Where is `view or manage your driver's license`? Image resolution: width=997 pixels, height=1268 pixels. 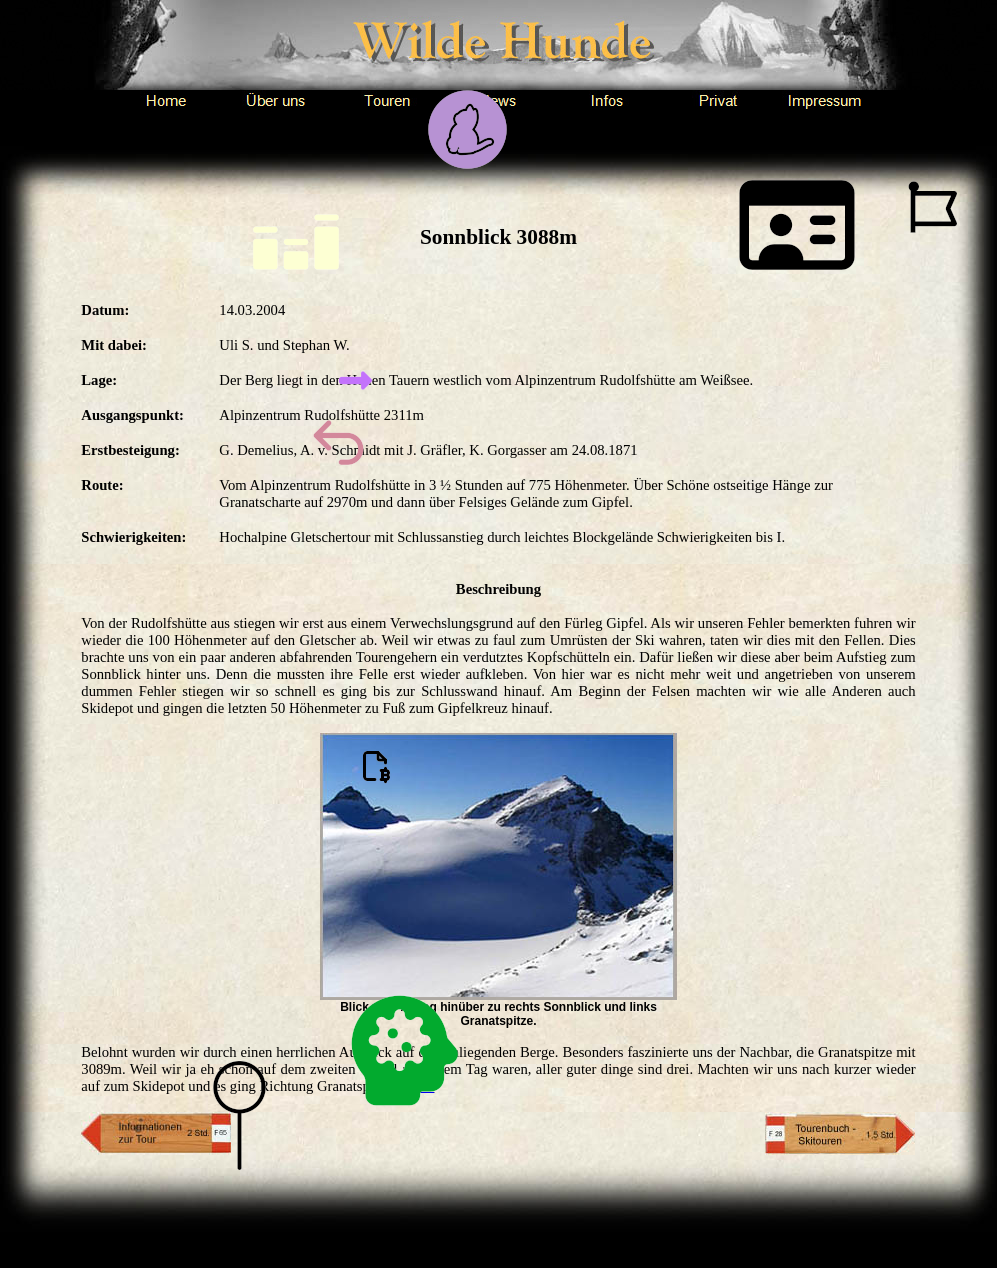 view or manage your driver's license is located at coordinates (797, 225).